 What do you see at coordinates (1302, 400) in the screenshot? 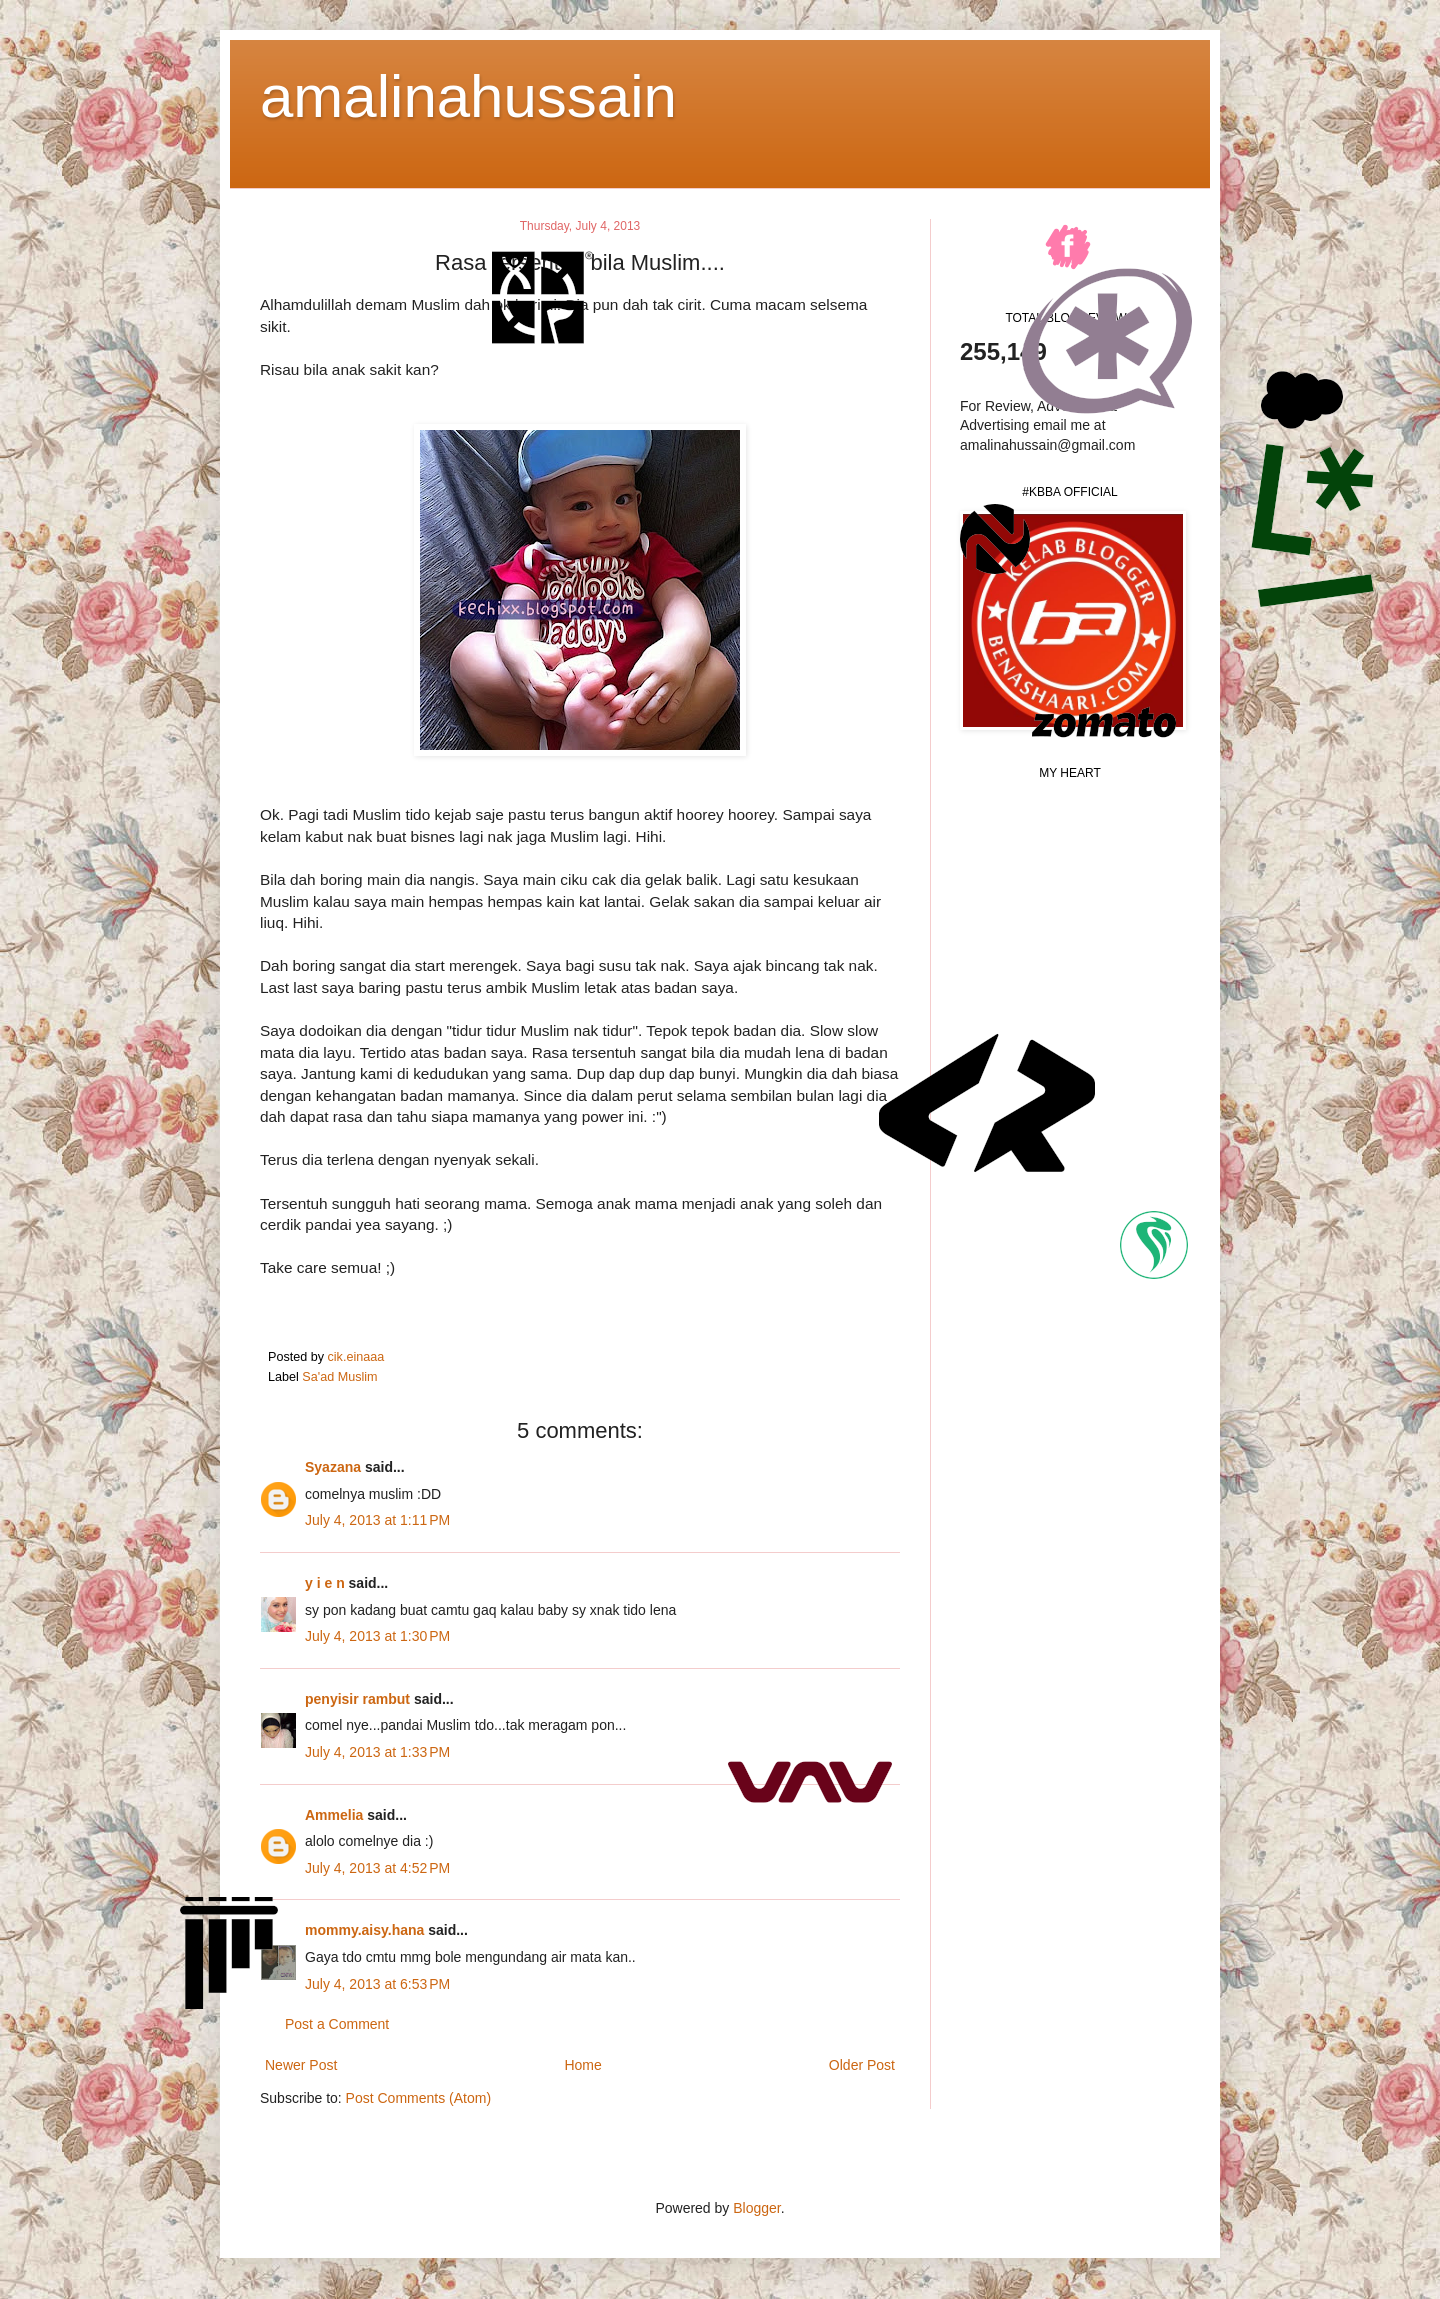
I see `open Salesforce CRM app` at bounding box center [1302, 400].